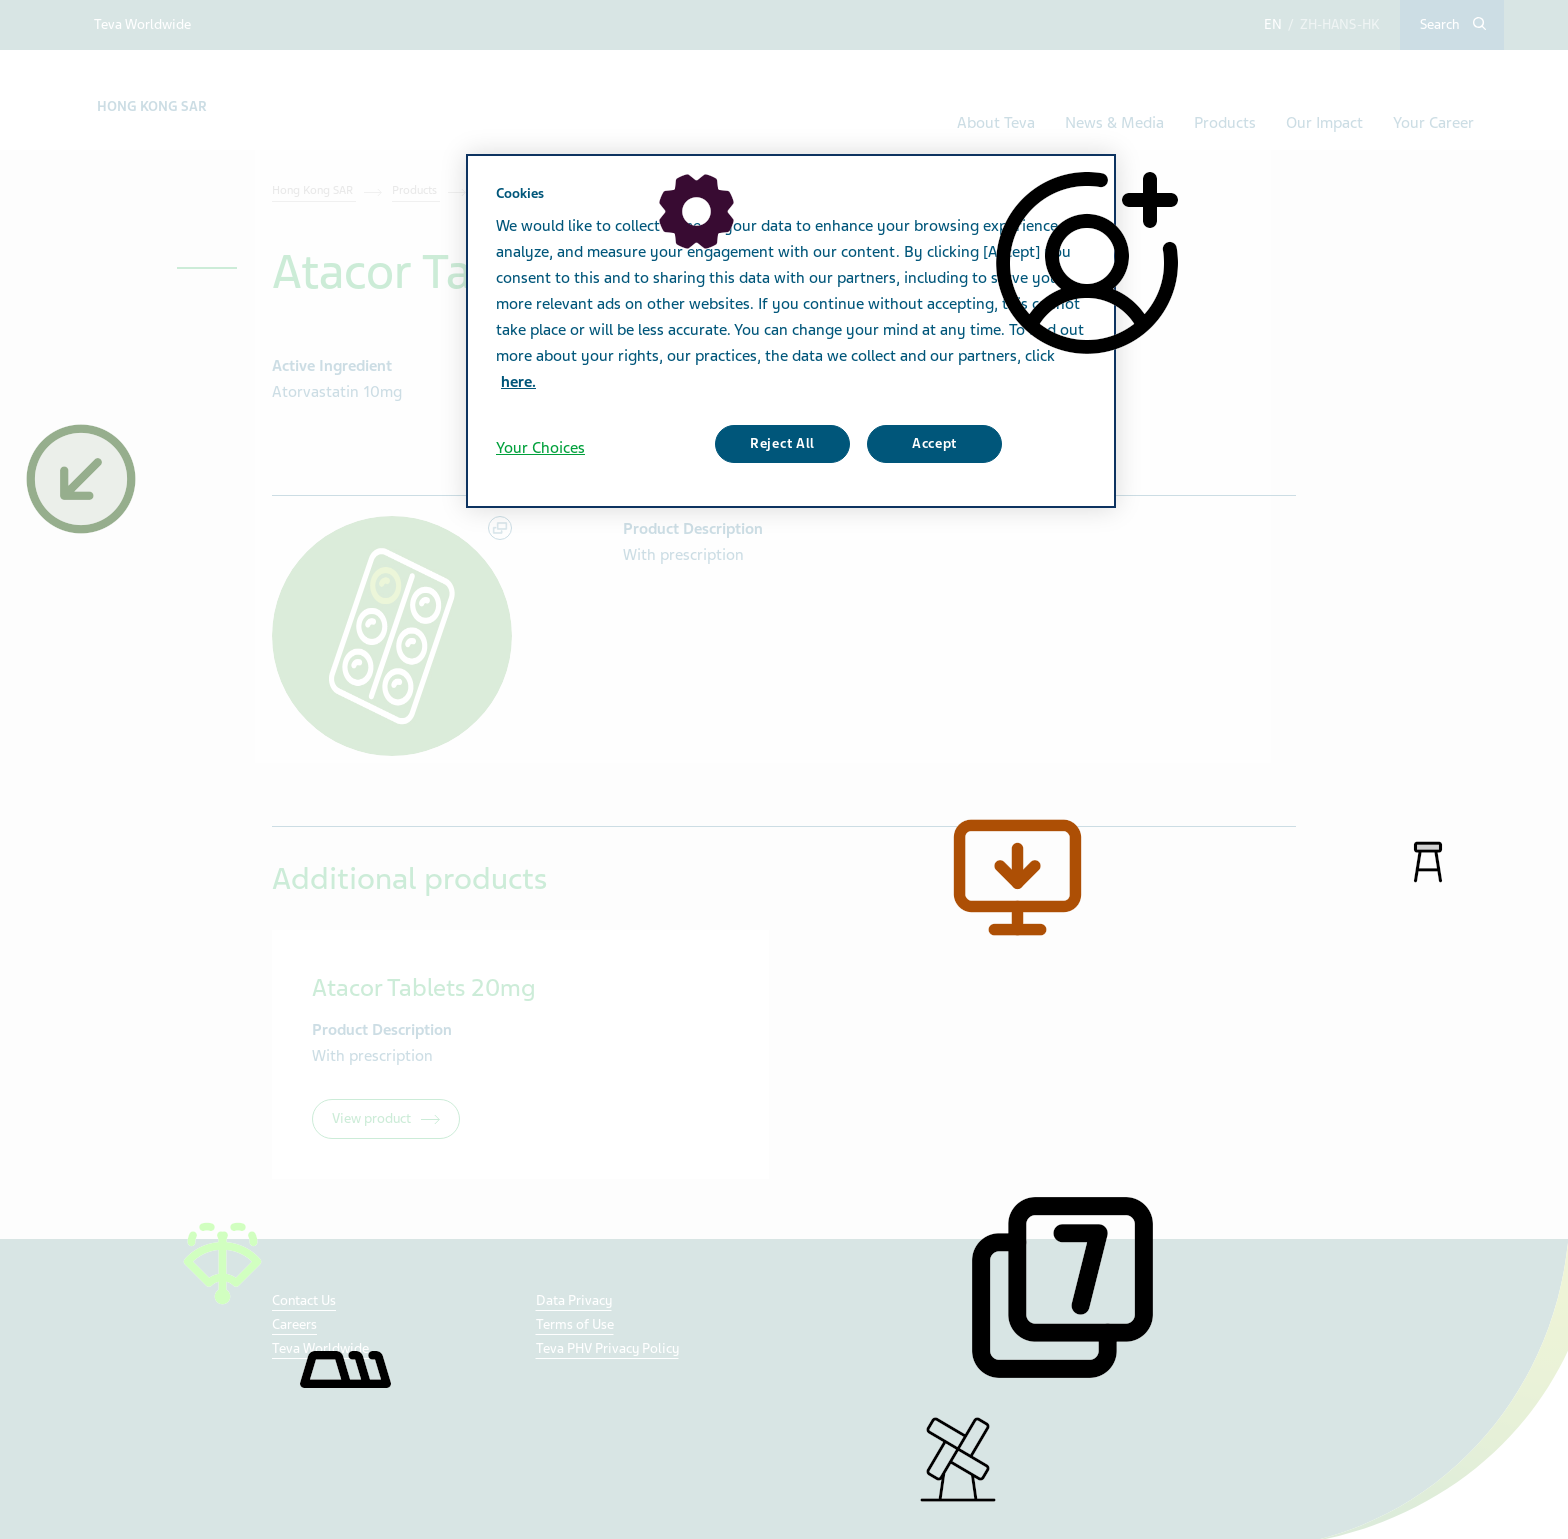 This screenshot has height=1539, width=1568. I want to click on switch between open browser tabs, so click(345, 1369).